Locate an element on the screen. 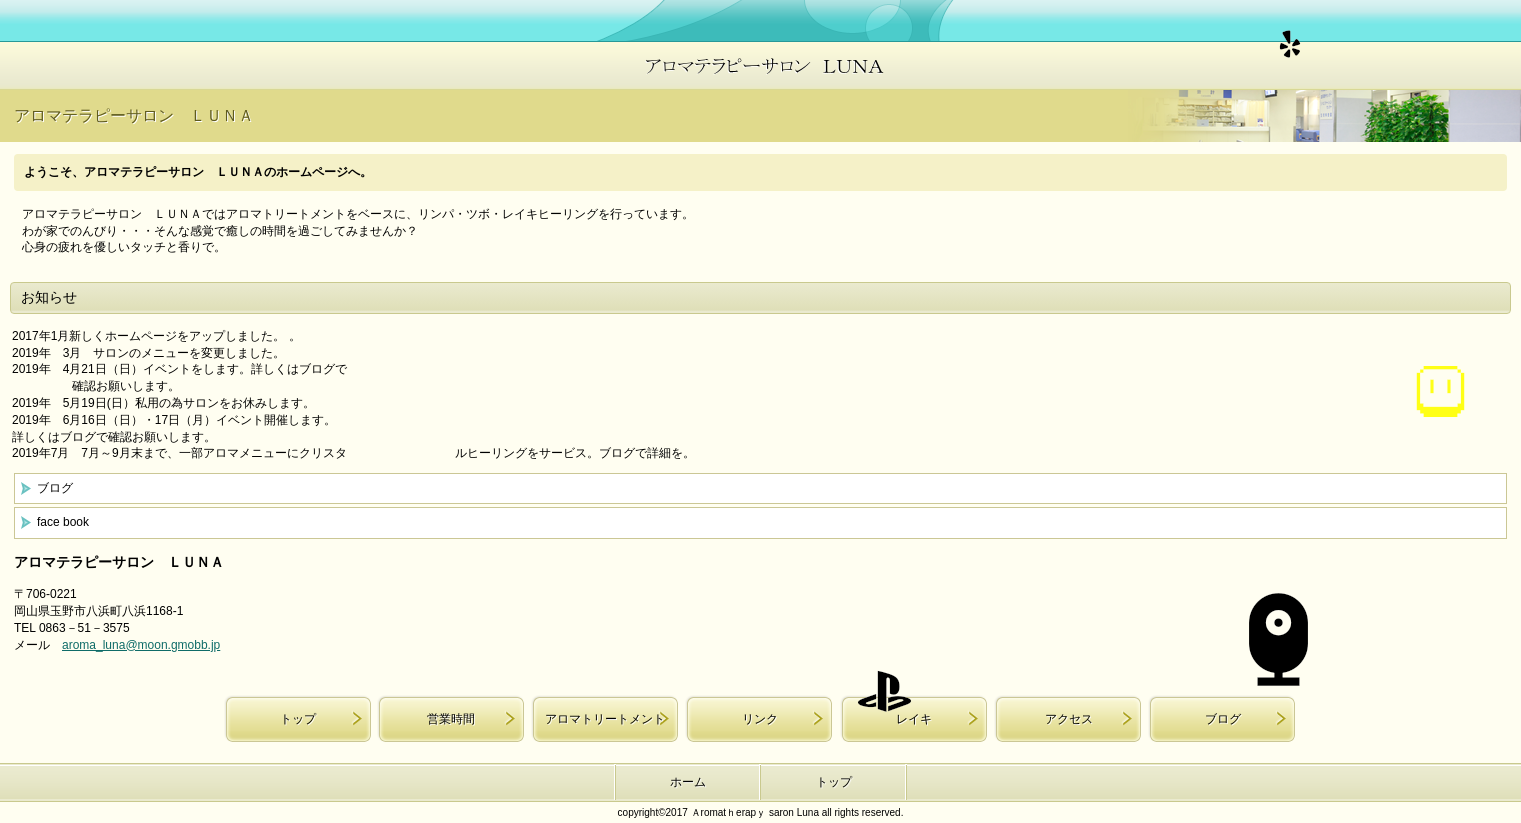  playstation brand or console indicator is located at coordinates (884, 691).